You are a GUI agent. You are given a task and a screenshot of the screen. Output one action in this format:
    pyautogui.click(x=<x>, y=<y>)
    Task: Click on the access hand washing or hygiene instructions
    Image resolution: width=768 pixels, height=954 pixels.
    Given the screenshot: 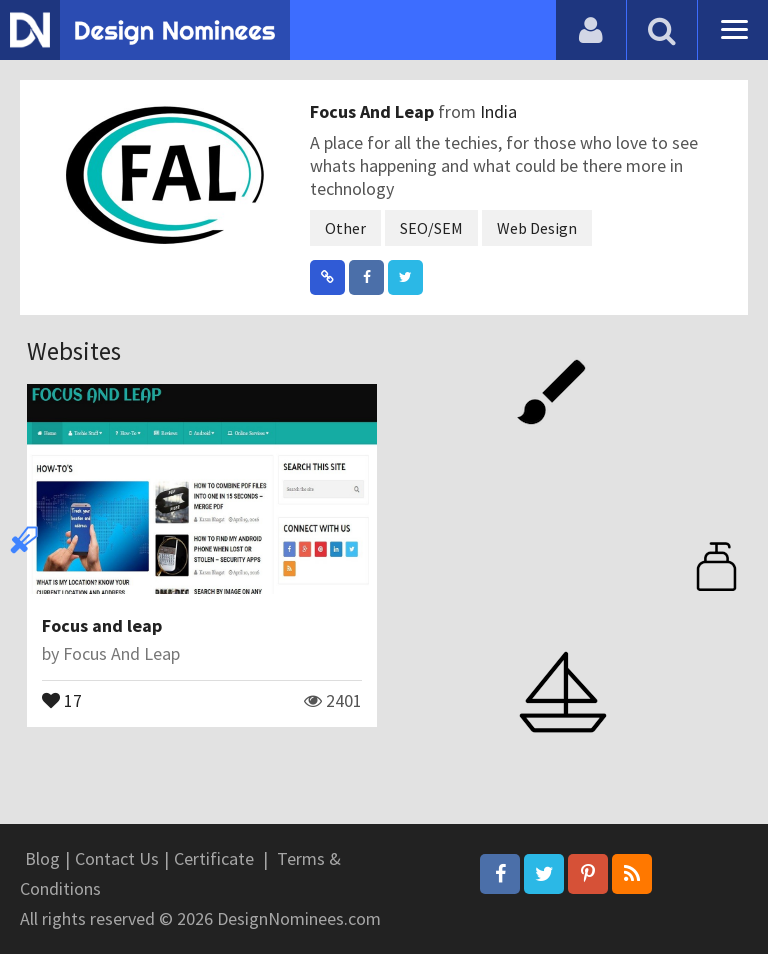 What is the action you would take?
    pyautogui.click(x=716, y=567)
    